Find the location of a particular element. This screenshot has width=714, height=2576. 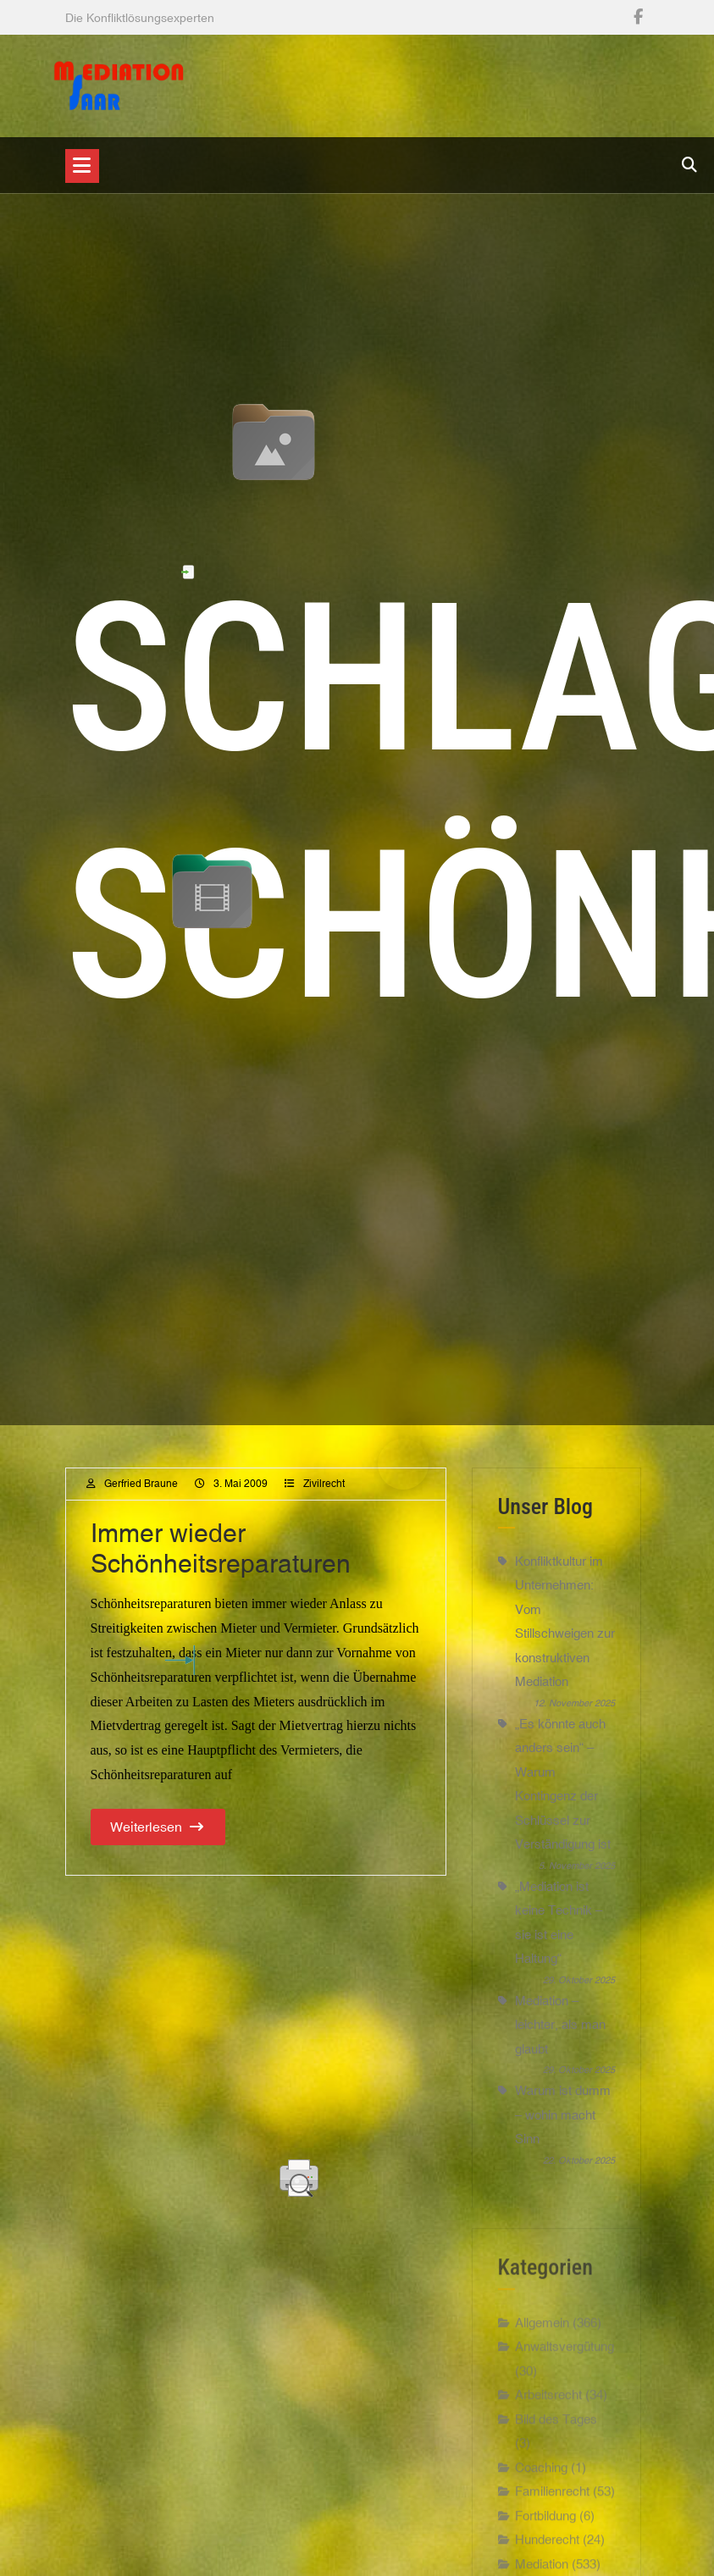

go to the last item or page is located at coordinates (180, 1660).